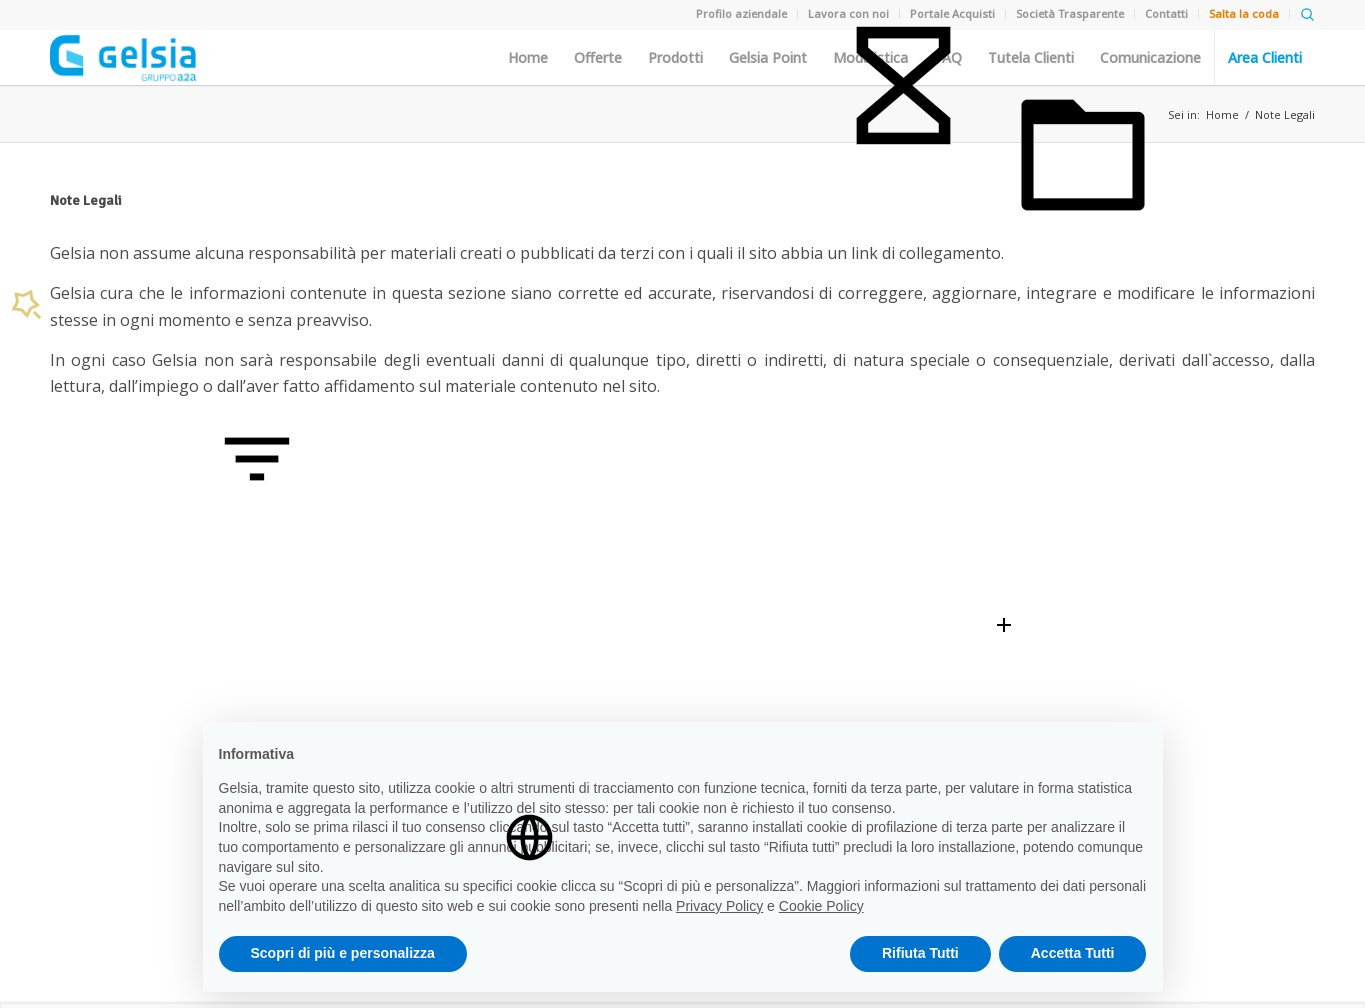 This screenshot has width=1365, height=1008. What do you see at coordinates (1083, 155) in the screenshot?
I see `open folder to view files` at bounding box center [1083, 155].